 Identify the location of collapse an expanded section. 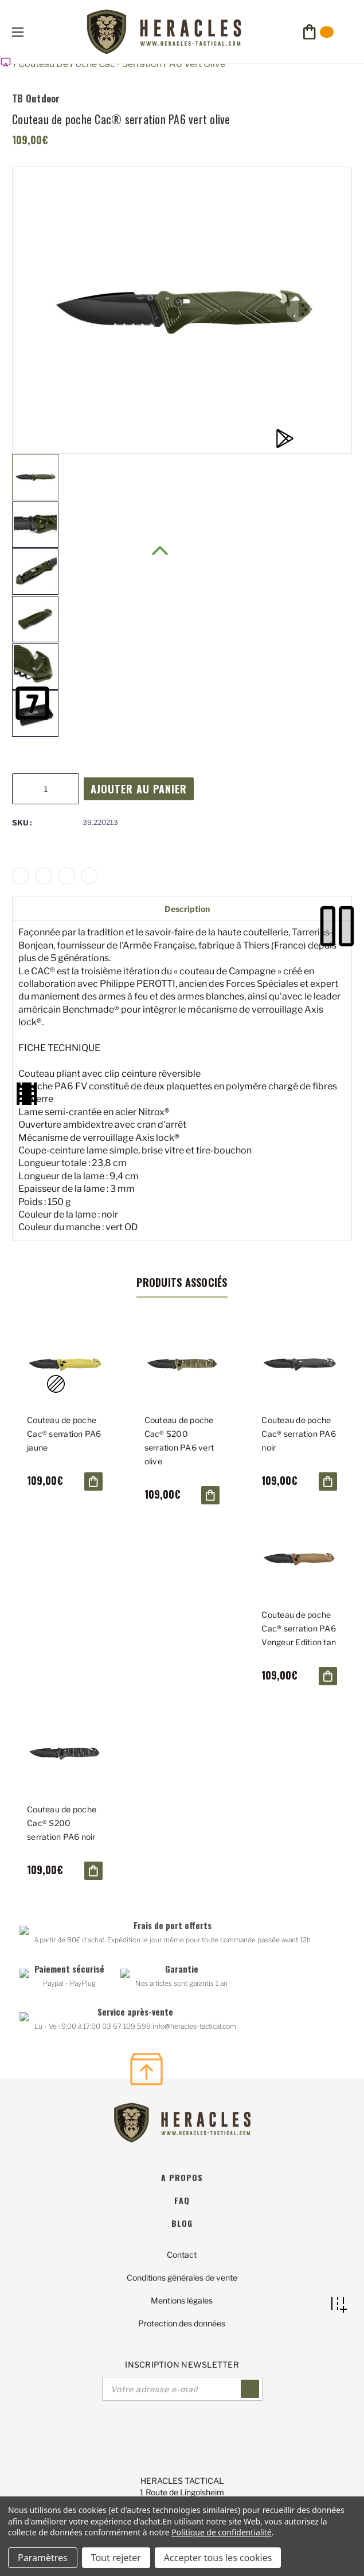
(160, 555).